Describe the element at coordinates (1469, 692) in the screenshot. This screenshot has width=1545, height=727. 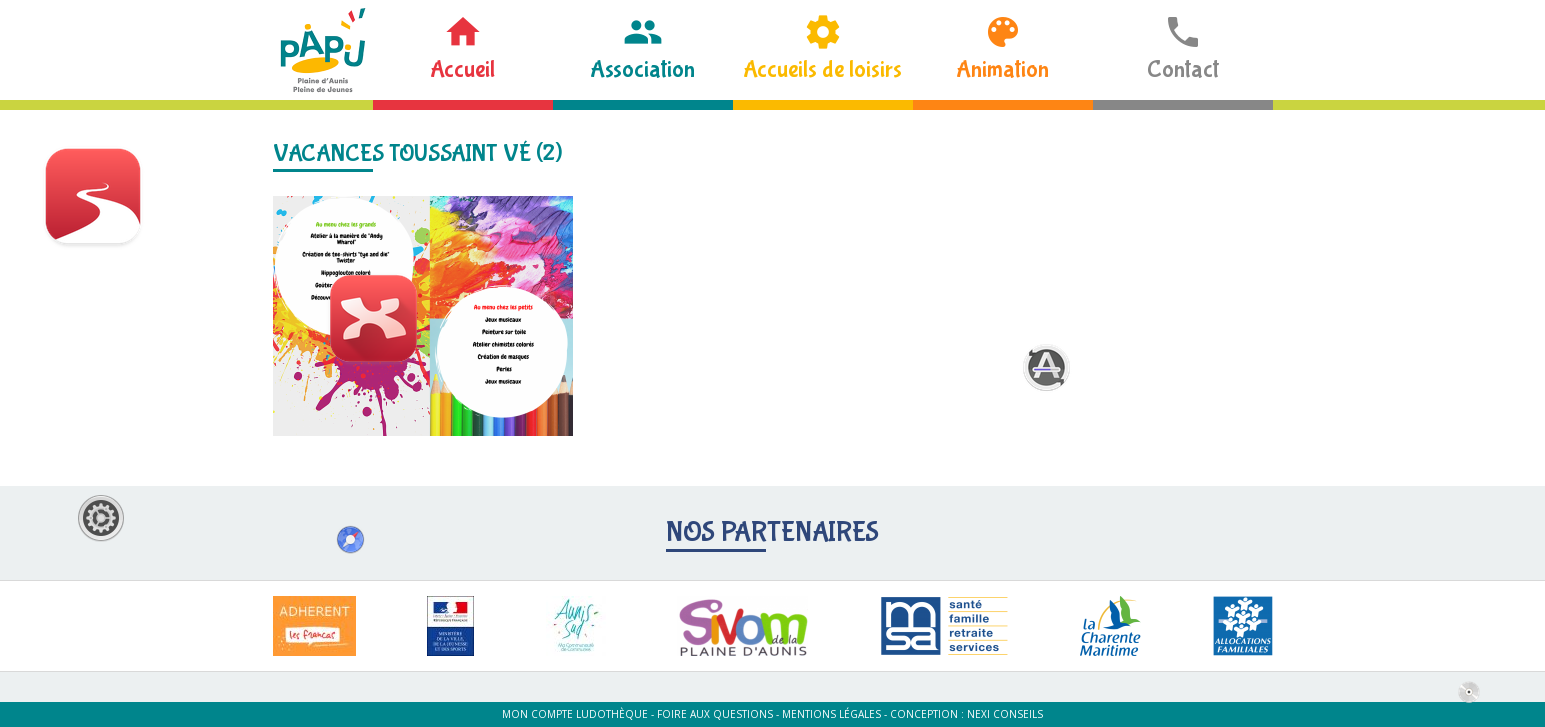
I see `indicates a DVD-R disc drive or media` at that location.